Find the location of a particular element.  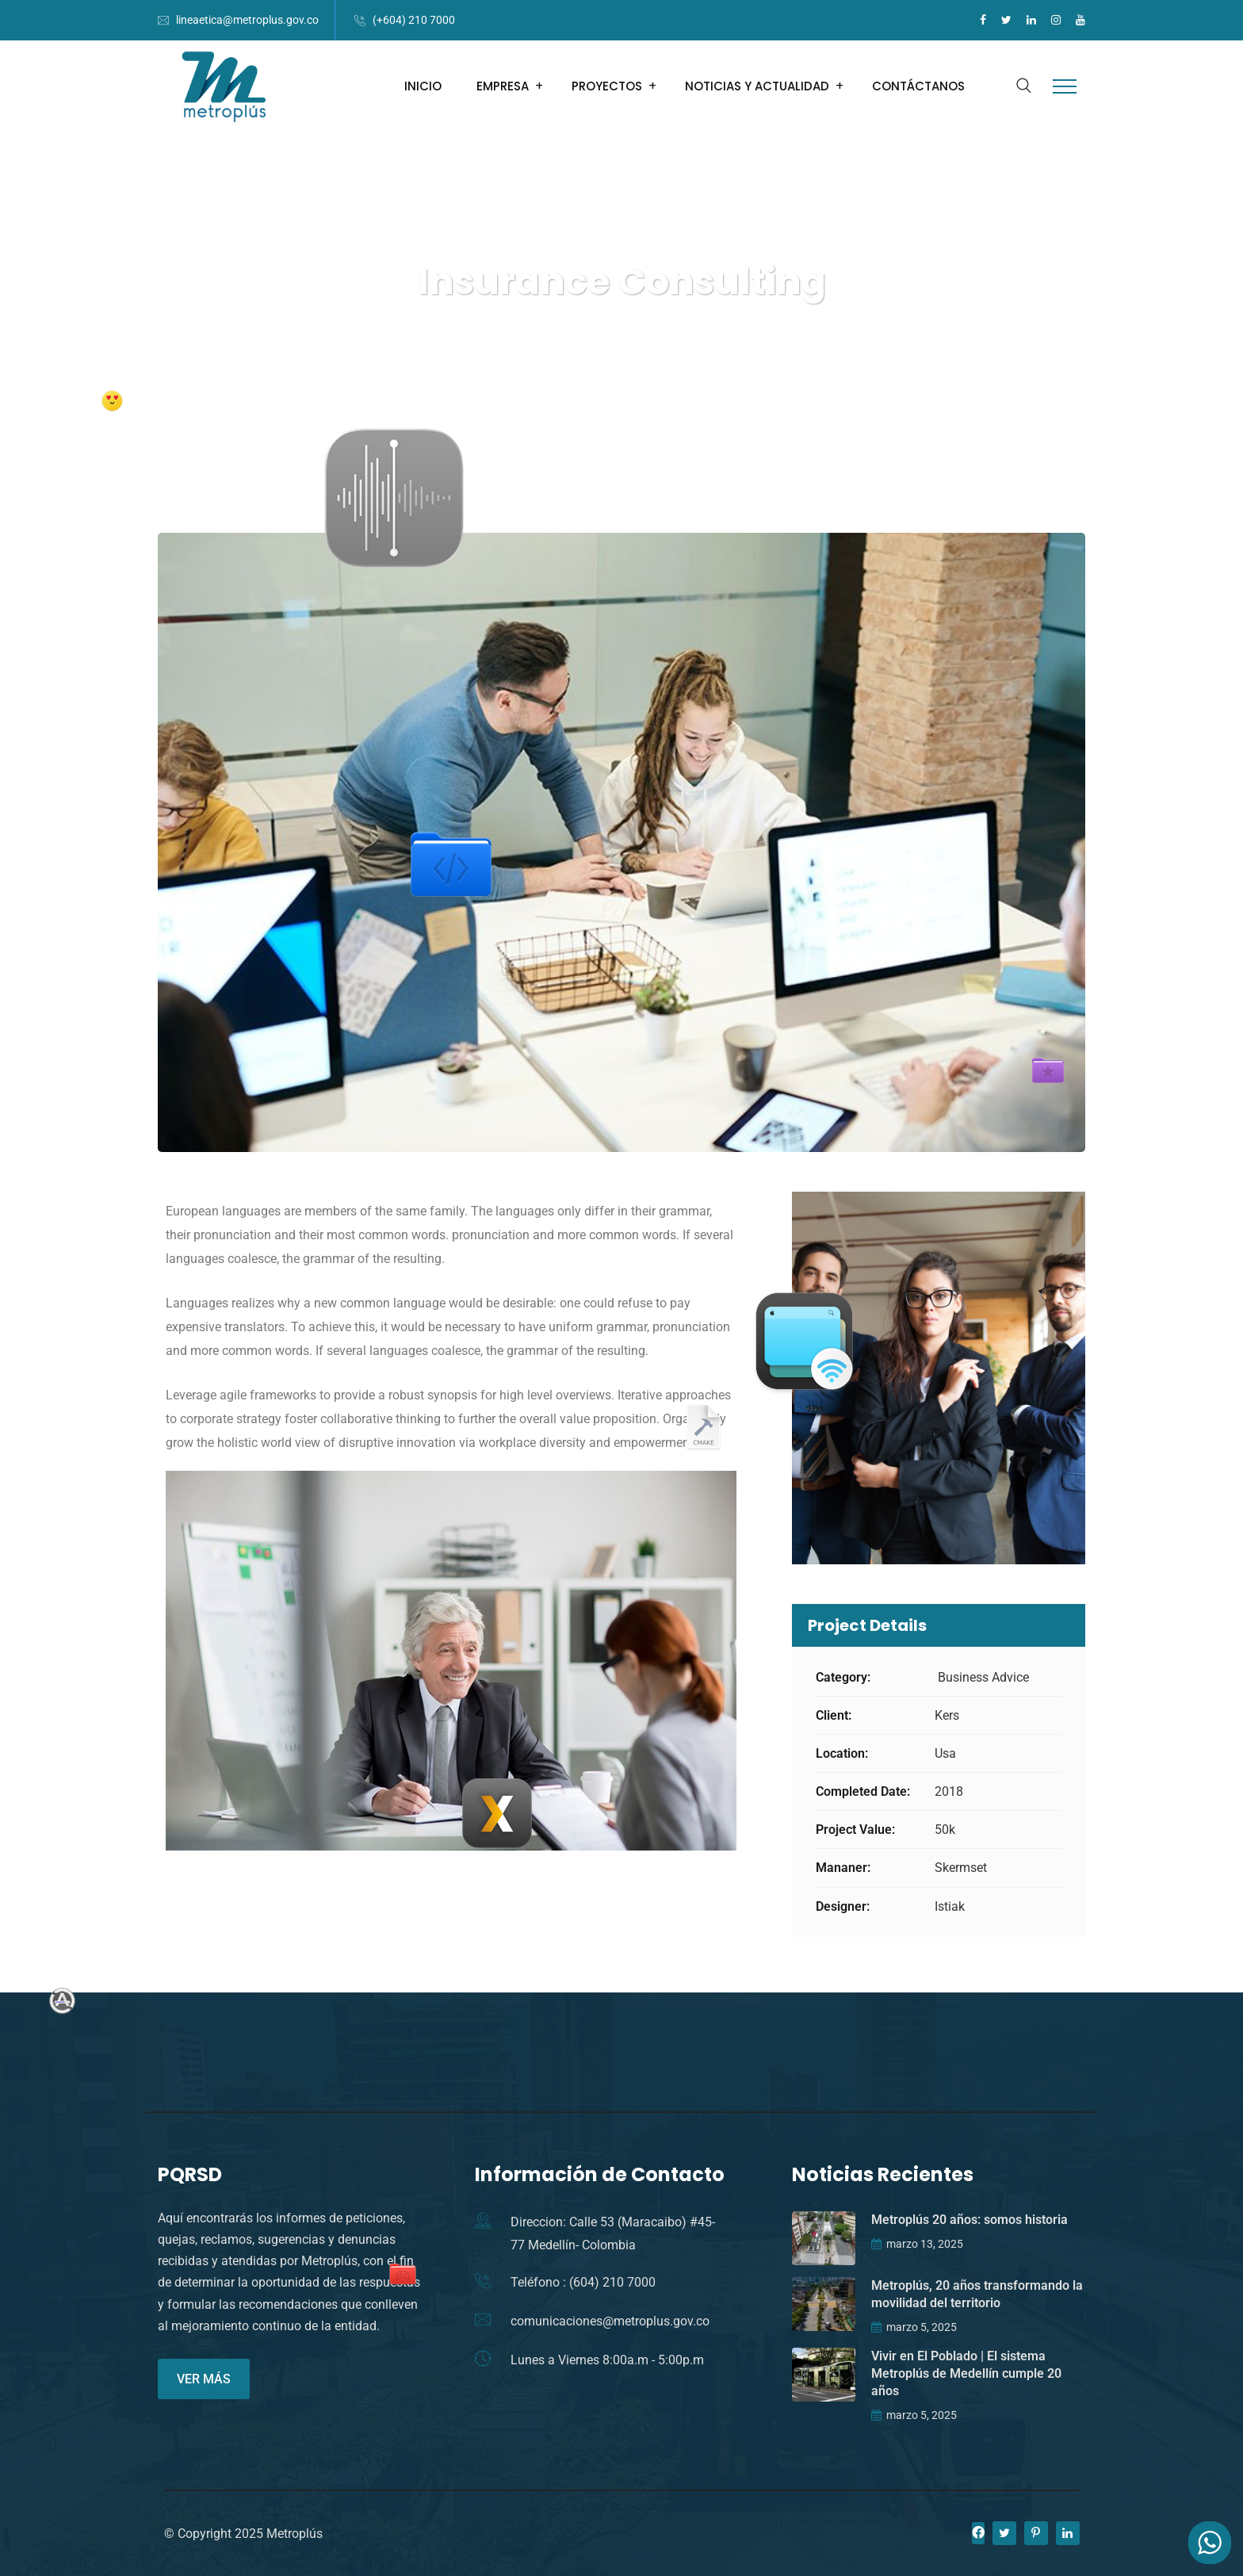

a cmake configuration file is located at coordinates (703, 1427).